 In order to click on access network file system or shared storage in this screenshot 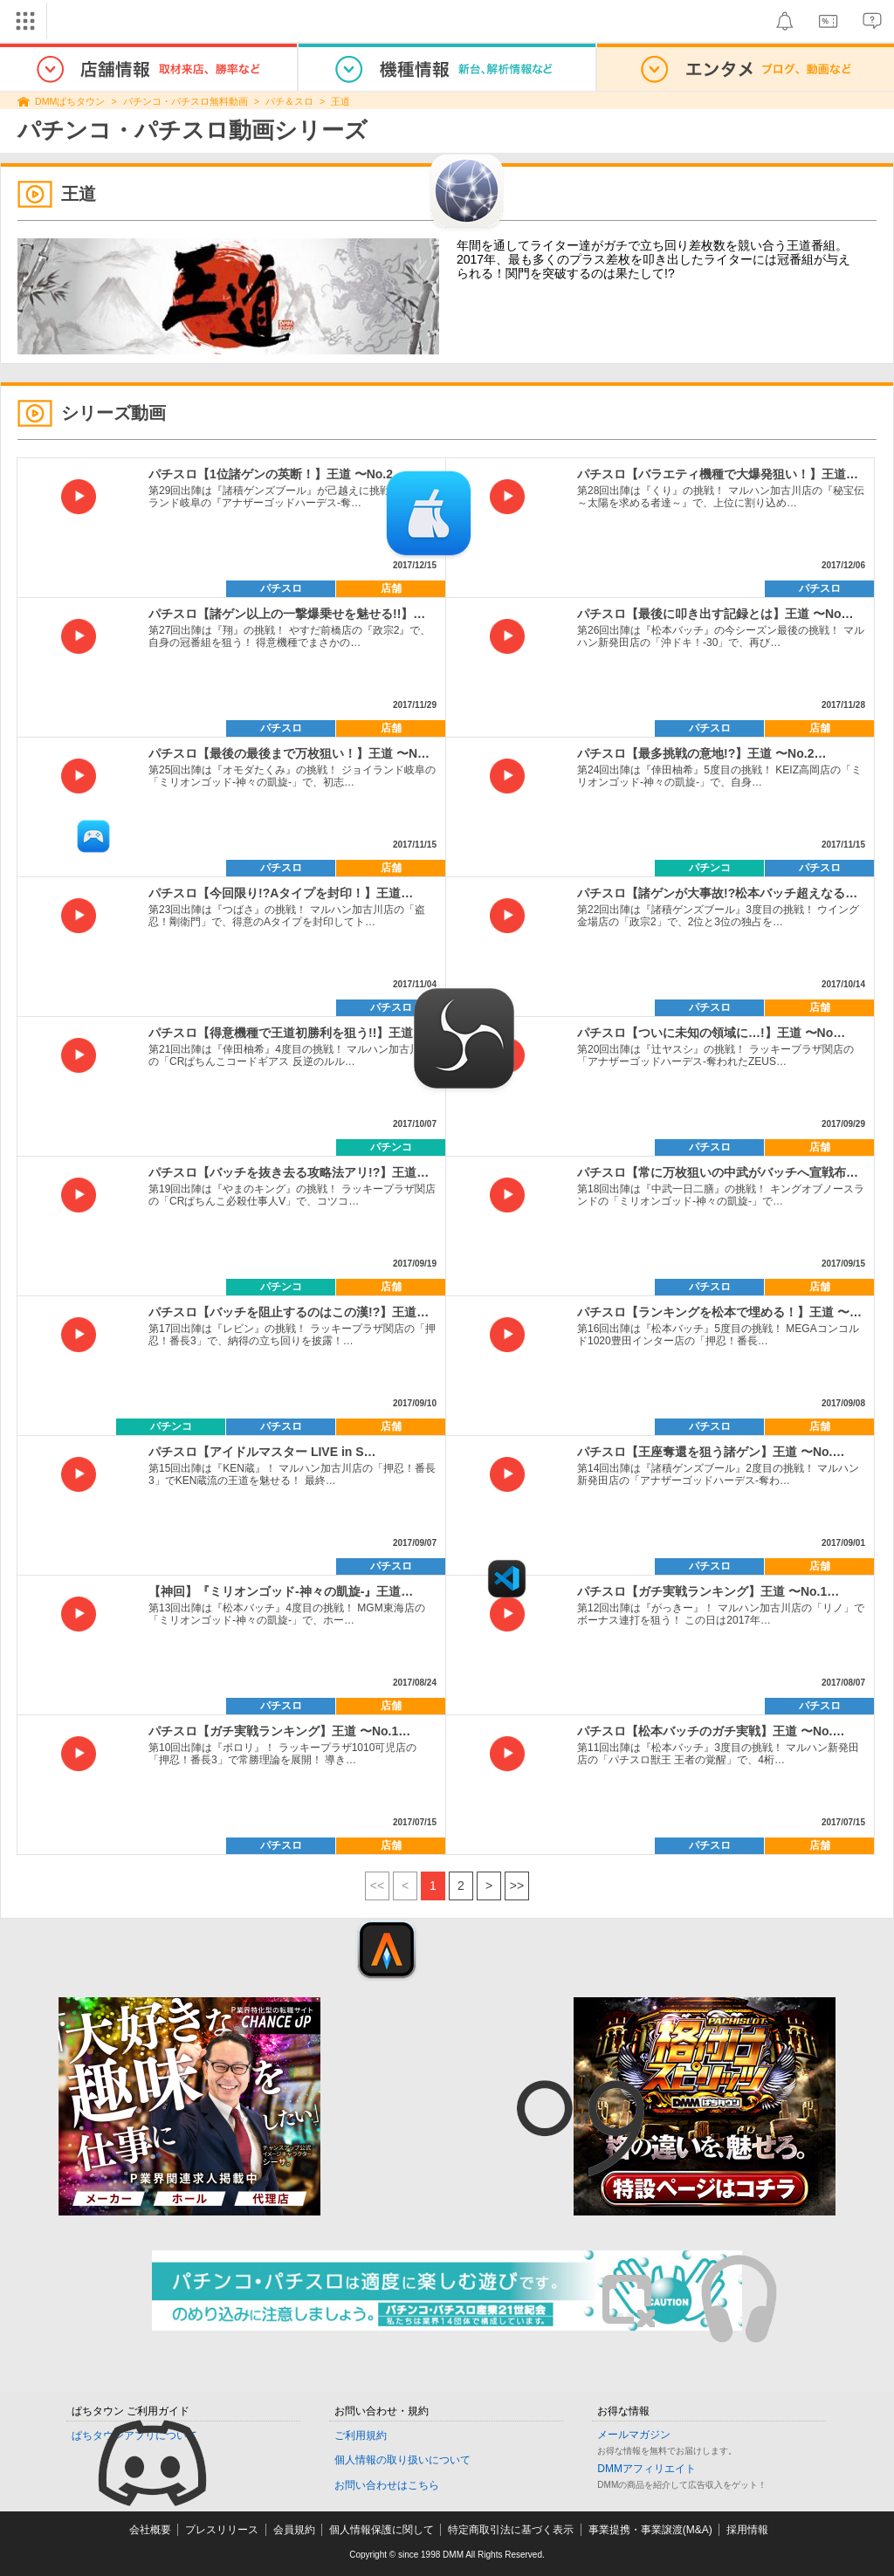, I will do `click(466, 190)`.